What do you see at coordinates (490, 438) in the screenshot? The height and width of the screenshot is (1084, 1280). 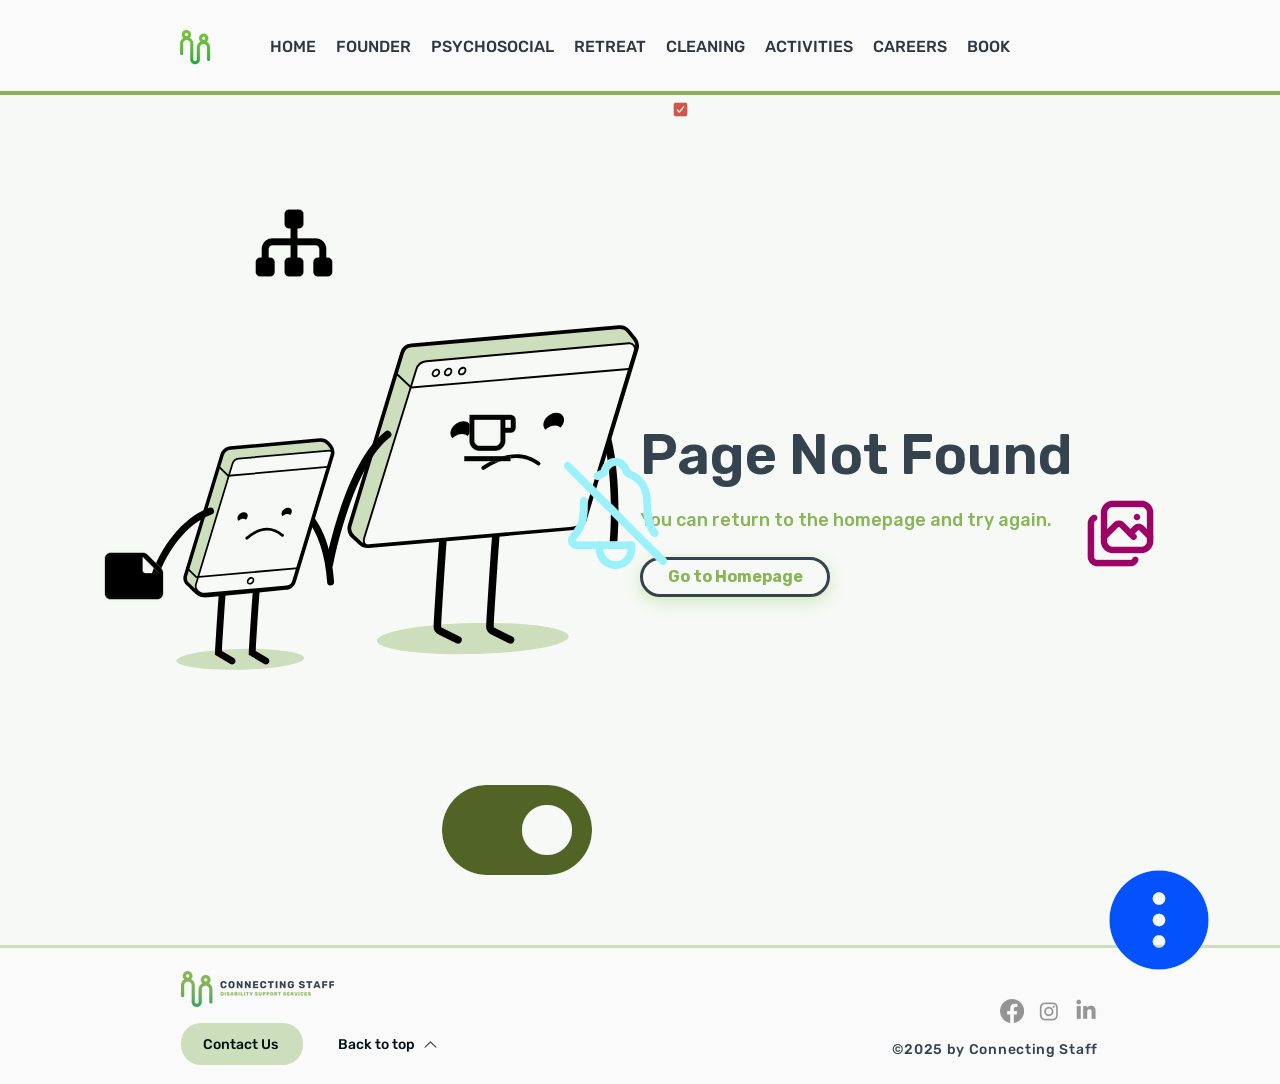 I see `find nearby coffee shops or cafes` at bounding box center [490, 438].